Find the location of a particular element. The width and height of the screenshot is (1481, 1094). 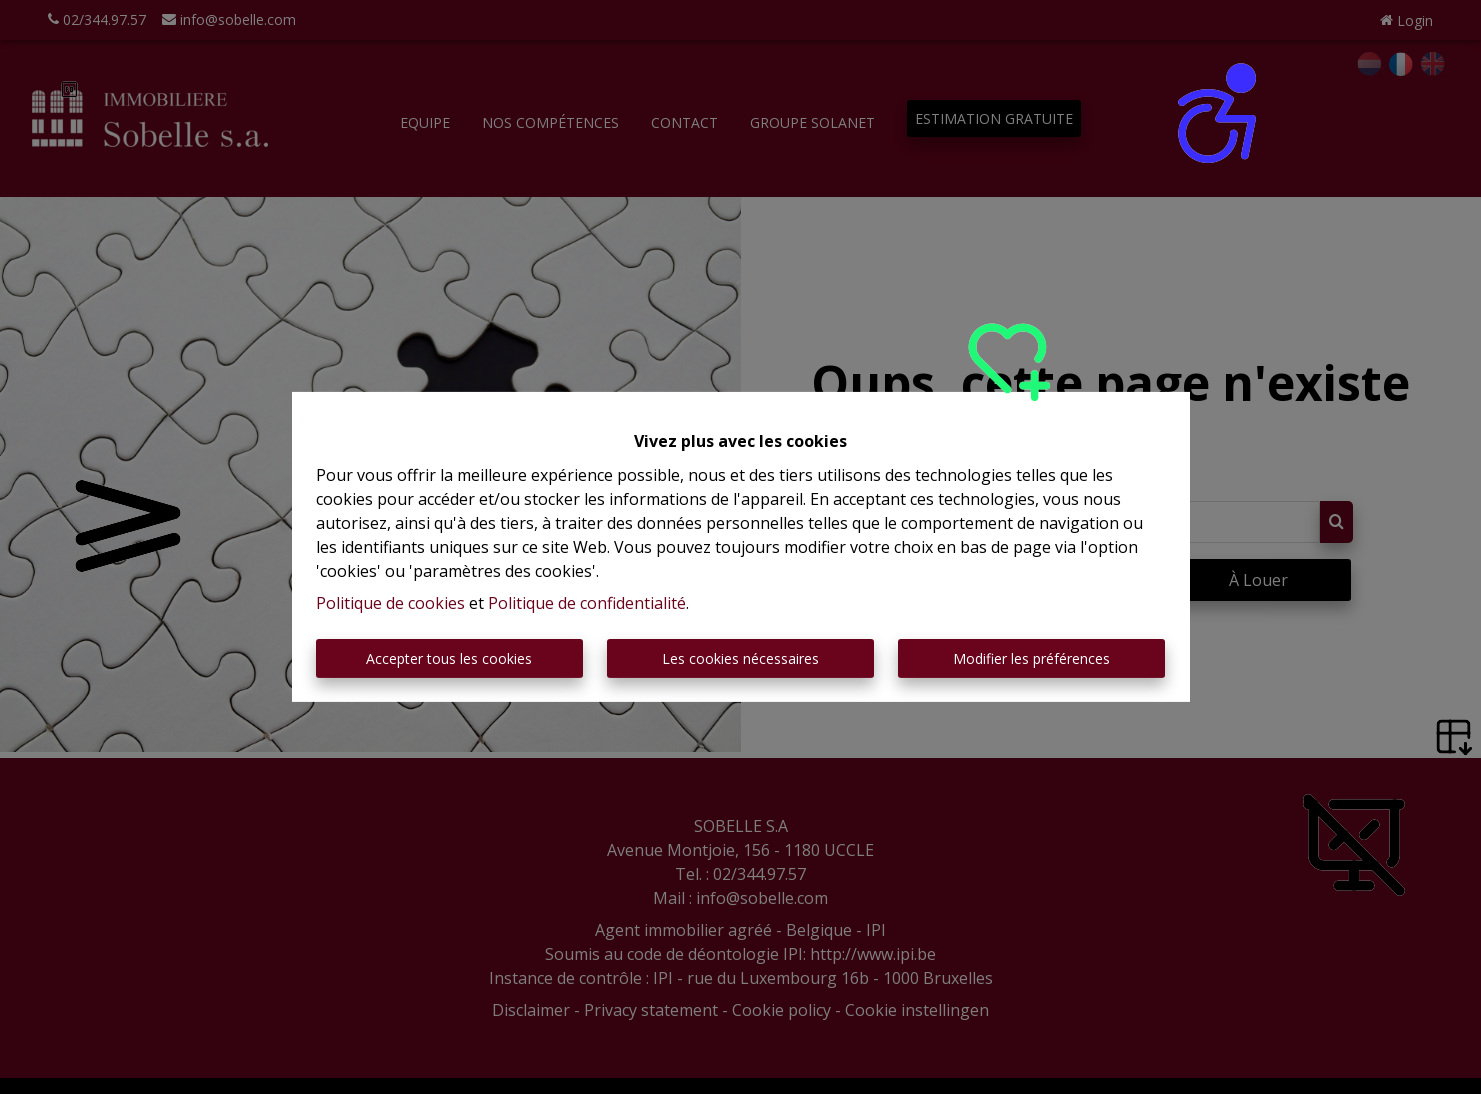

add to favorites is located at coordinates (1007, 358).